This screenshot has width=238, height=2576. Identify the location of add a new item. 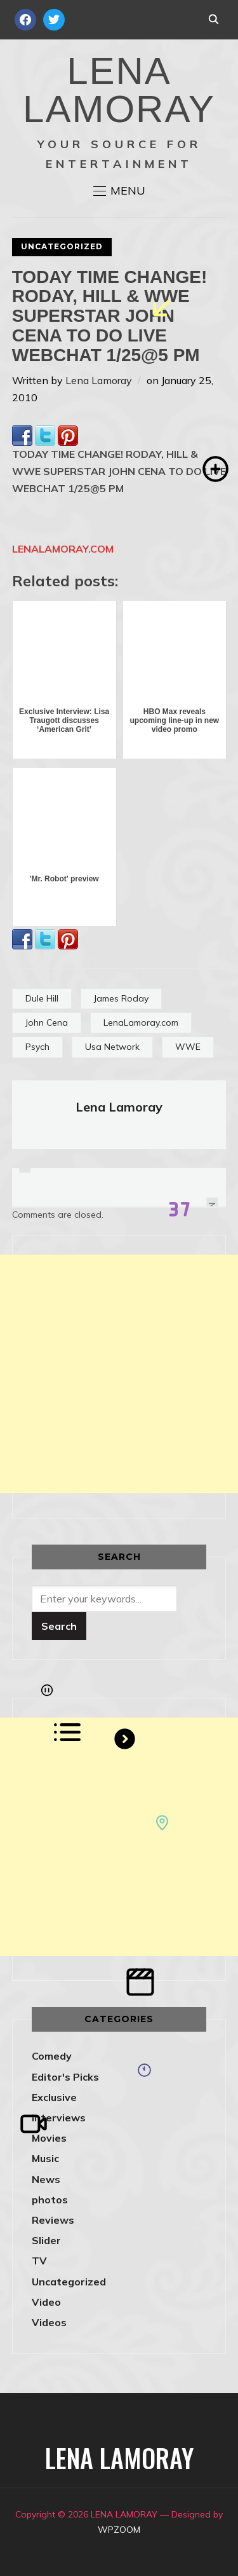
(215, 469).